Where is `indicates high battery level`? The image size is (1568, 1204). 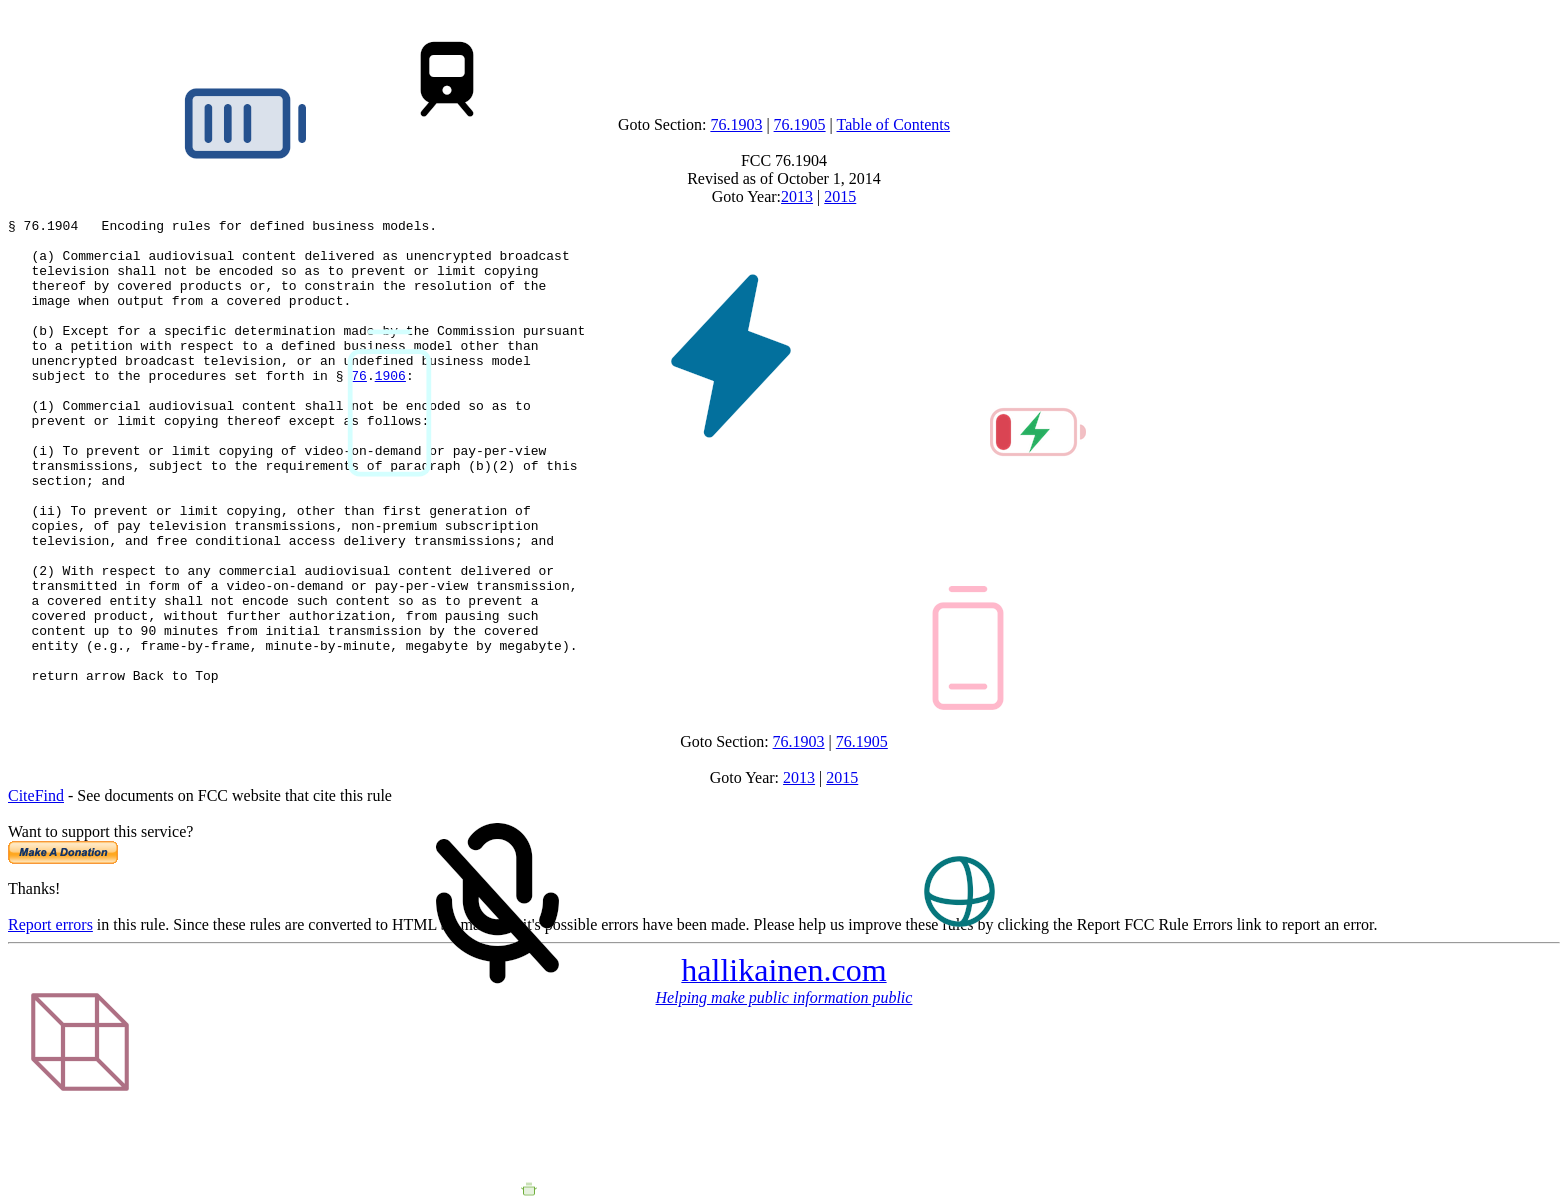 indicates high battery level is located at coordinates (243, 123).